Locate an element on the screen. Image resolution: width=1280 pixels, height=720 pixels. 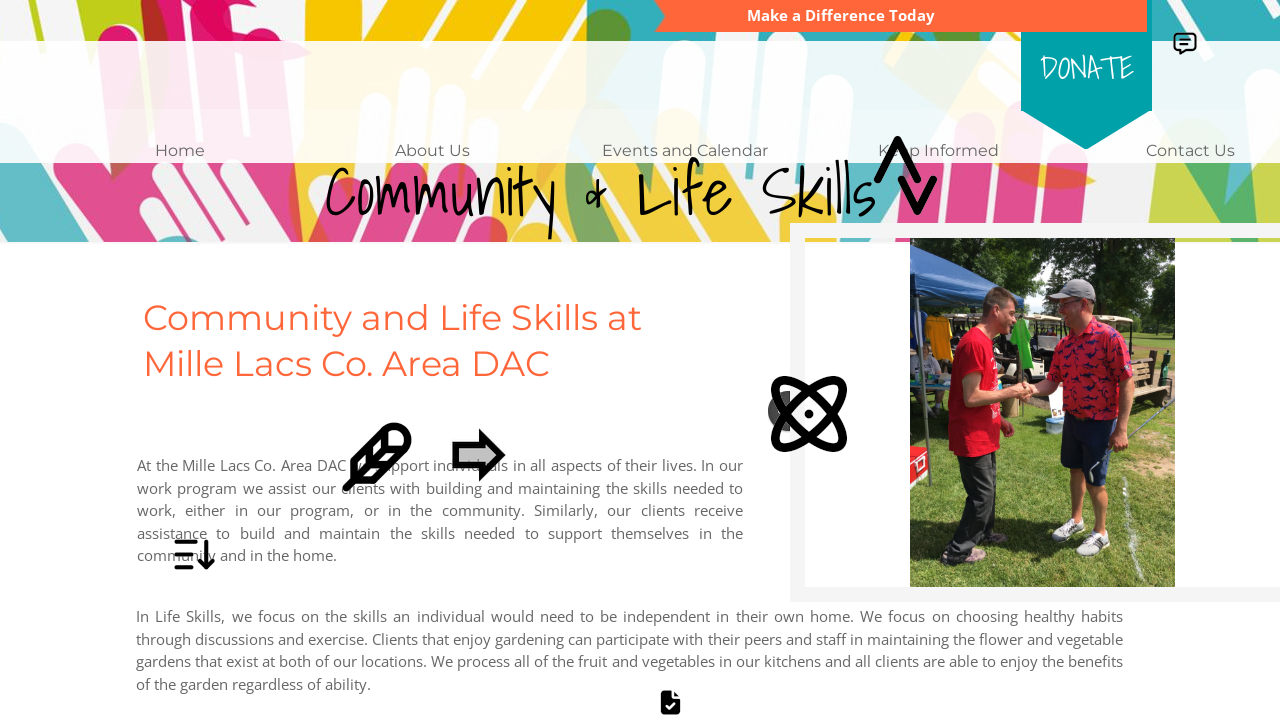
forward an email or message is located at coordinates (479, 455).